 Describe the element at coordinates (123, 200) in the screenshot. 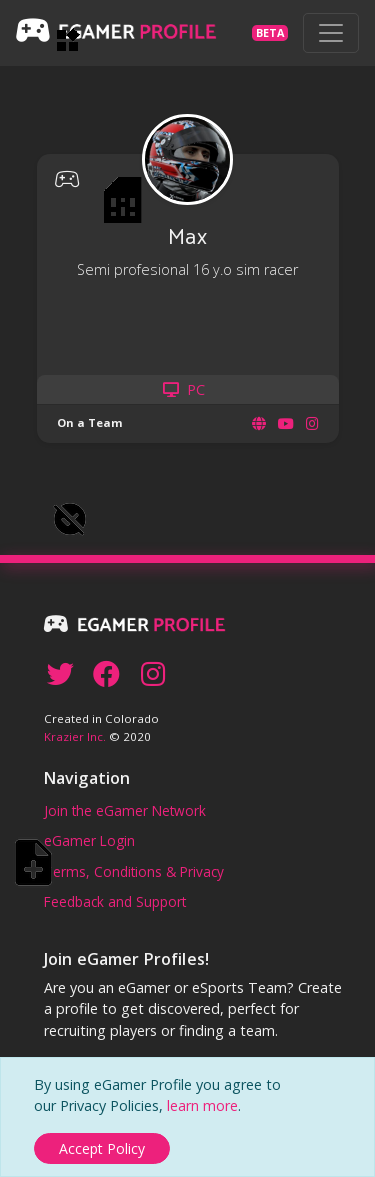

I see `view sim card information` at that location.